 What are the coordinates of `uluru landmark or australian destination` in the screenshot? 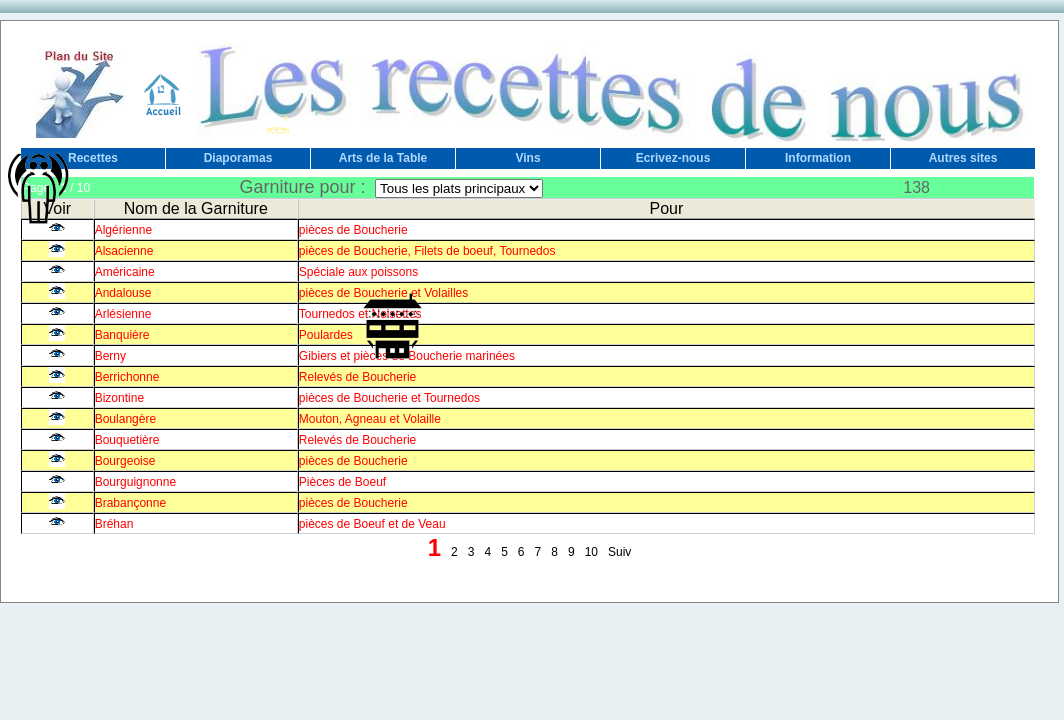 It's located at (278, 126).